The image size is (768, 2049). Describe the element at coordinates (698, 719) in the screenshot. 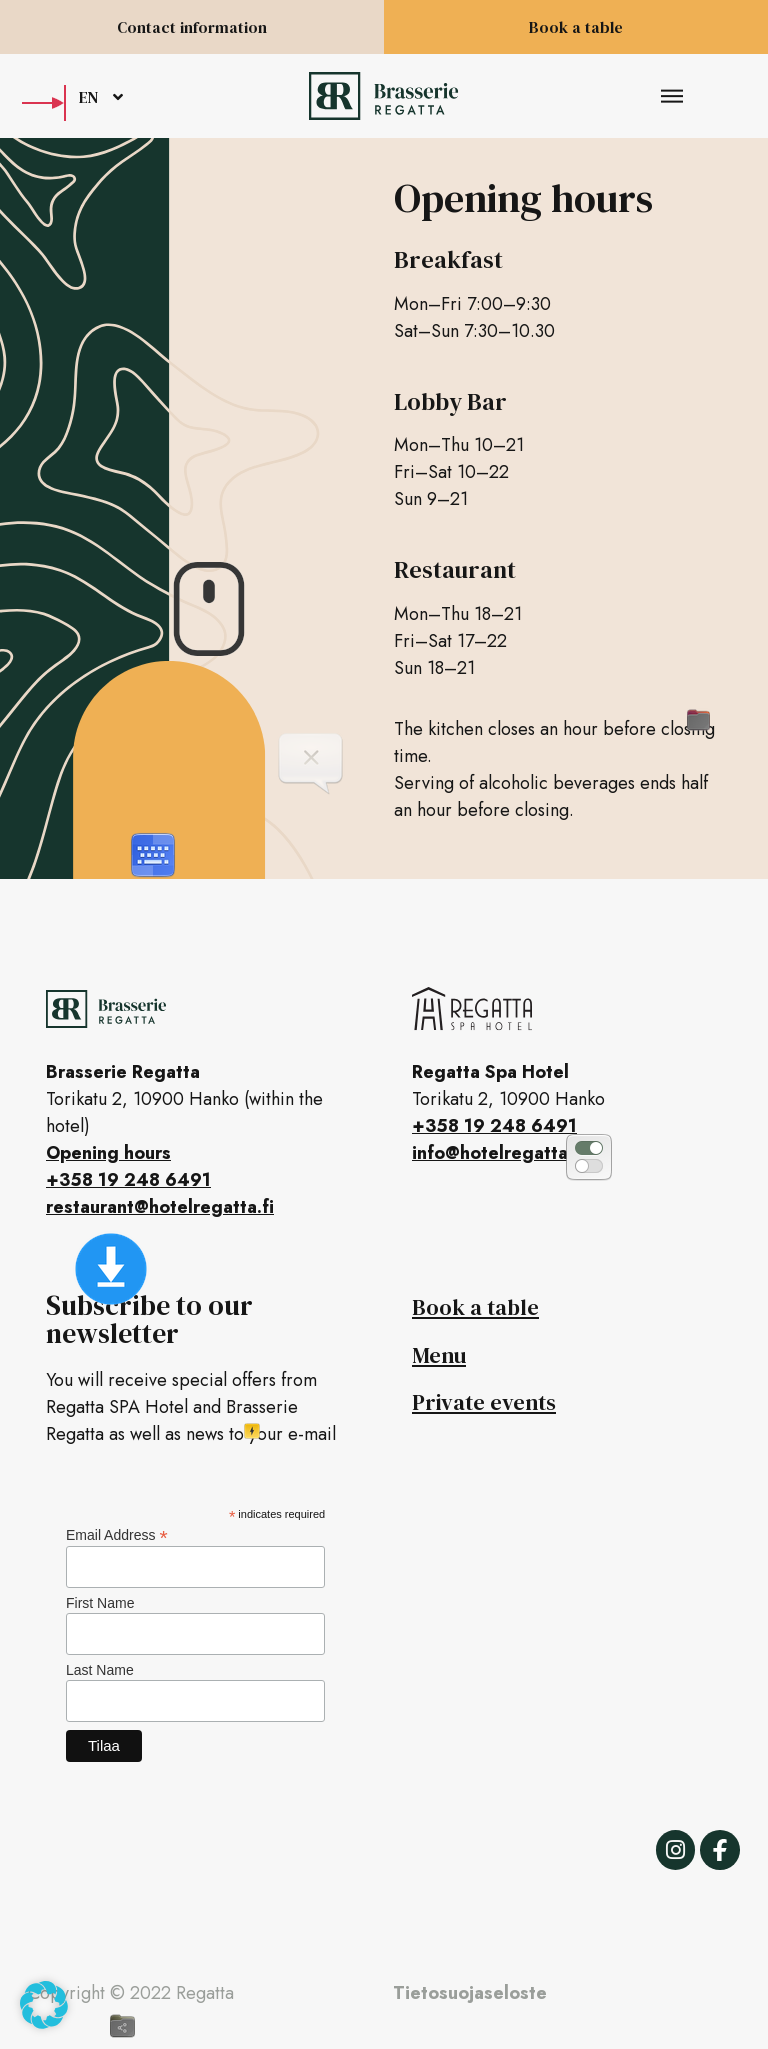

I see `open file folder` at that location.